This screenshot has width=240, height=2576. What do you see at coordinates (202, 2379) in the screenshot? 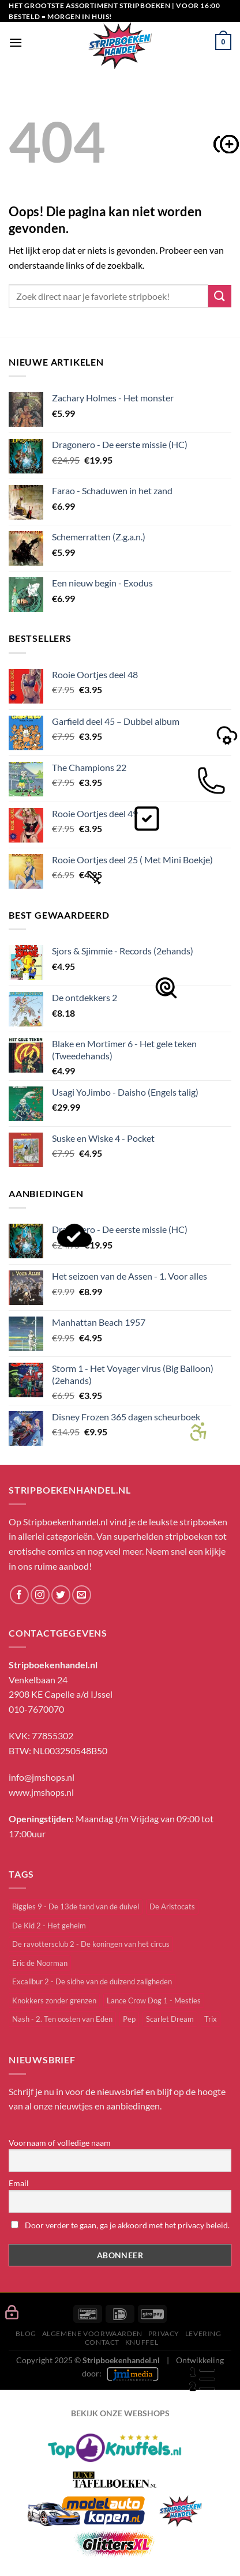
I see `create a numbered list` at bounding box center [202, 2379].